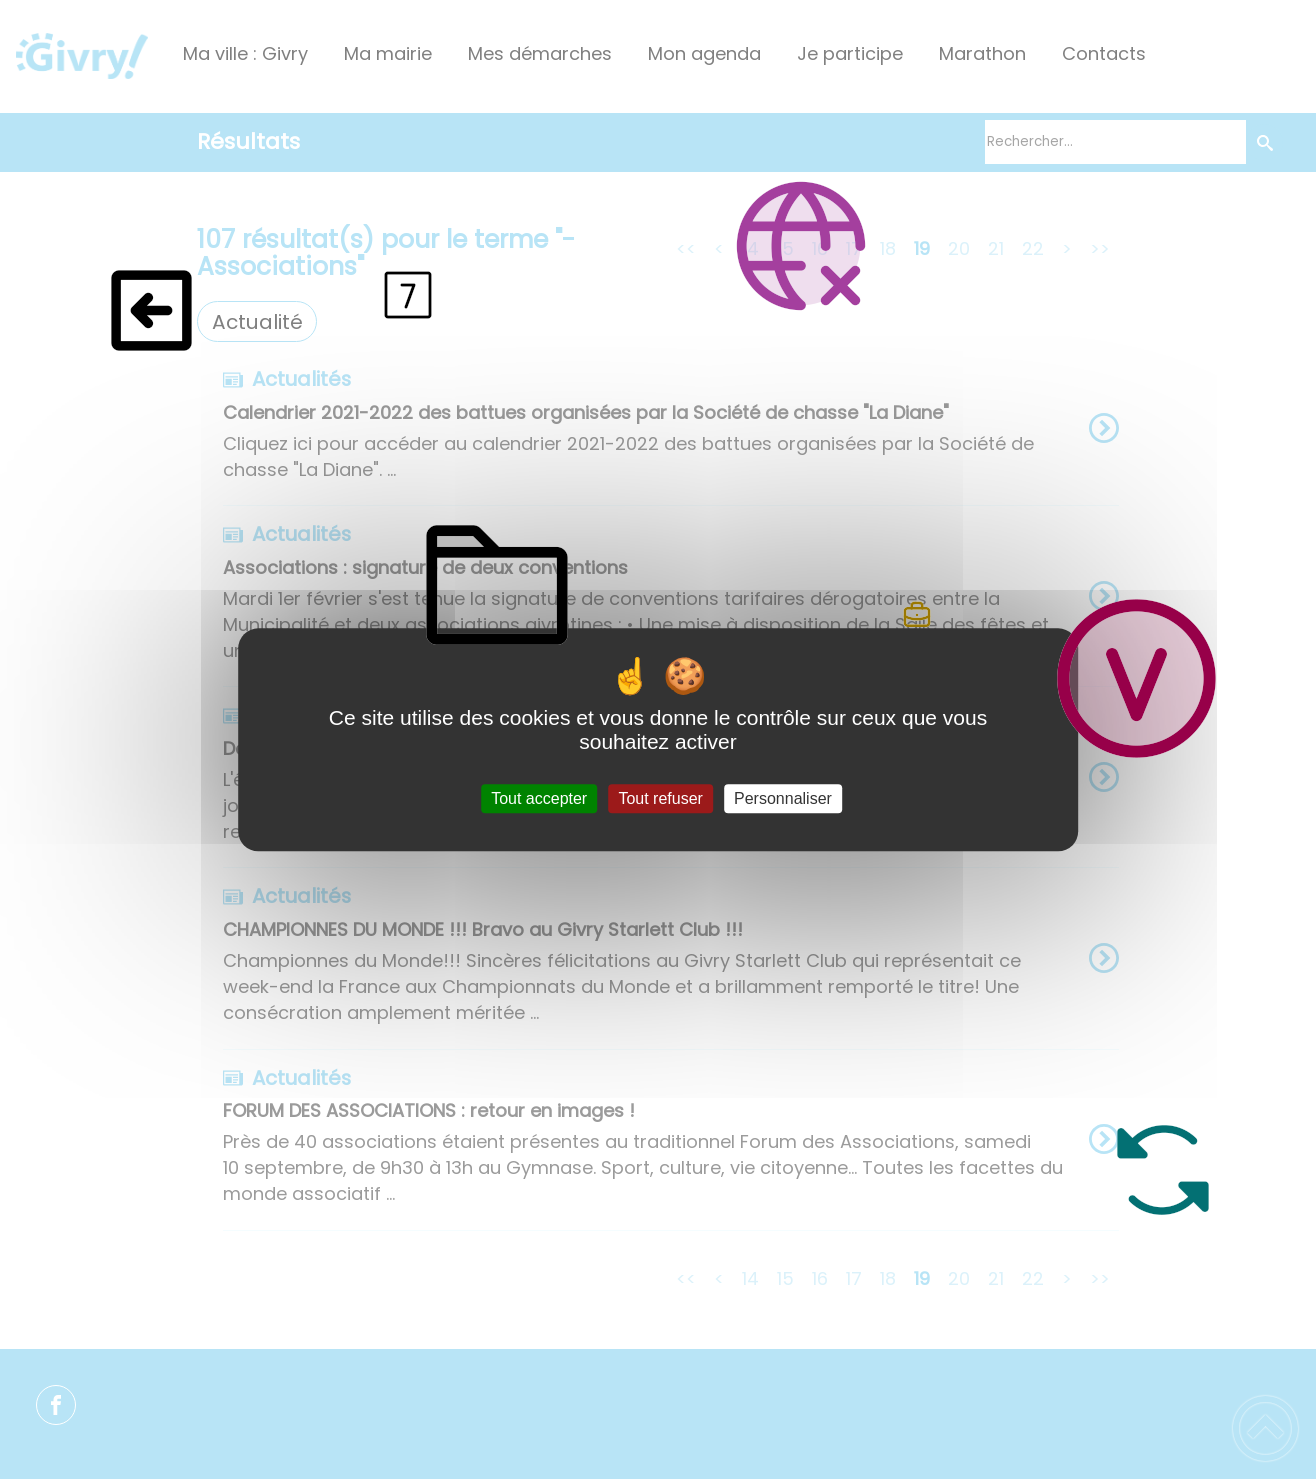 This screenshot has height=1479, width=1316. I want to click on access work or business-related content, so click(917, 615).